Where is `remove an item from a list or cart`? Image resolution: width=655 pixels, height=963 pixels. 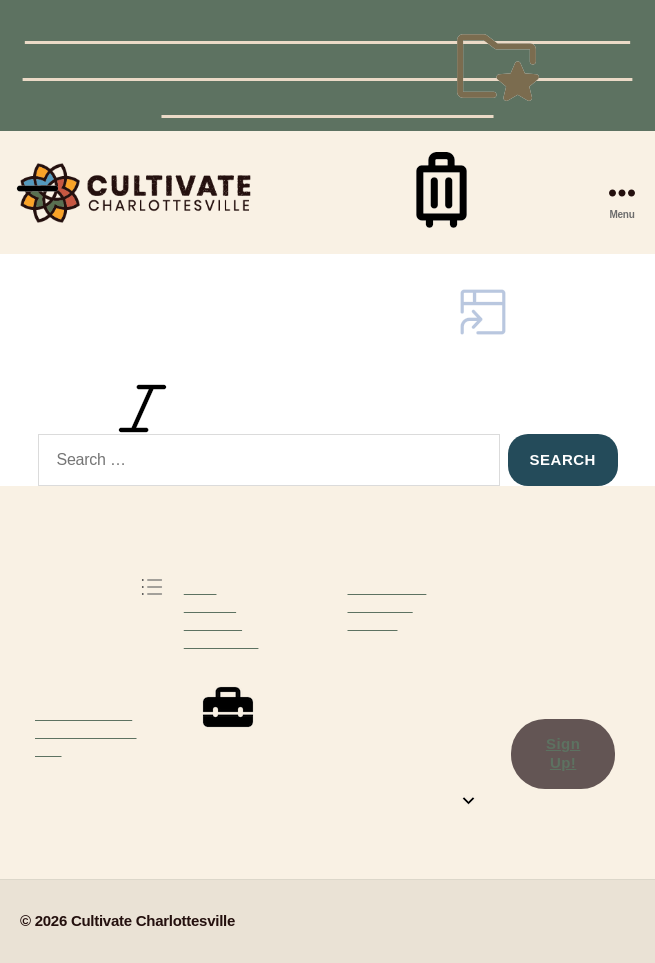
remove an item from a list or cart is located at coordinates (37, 188).